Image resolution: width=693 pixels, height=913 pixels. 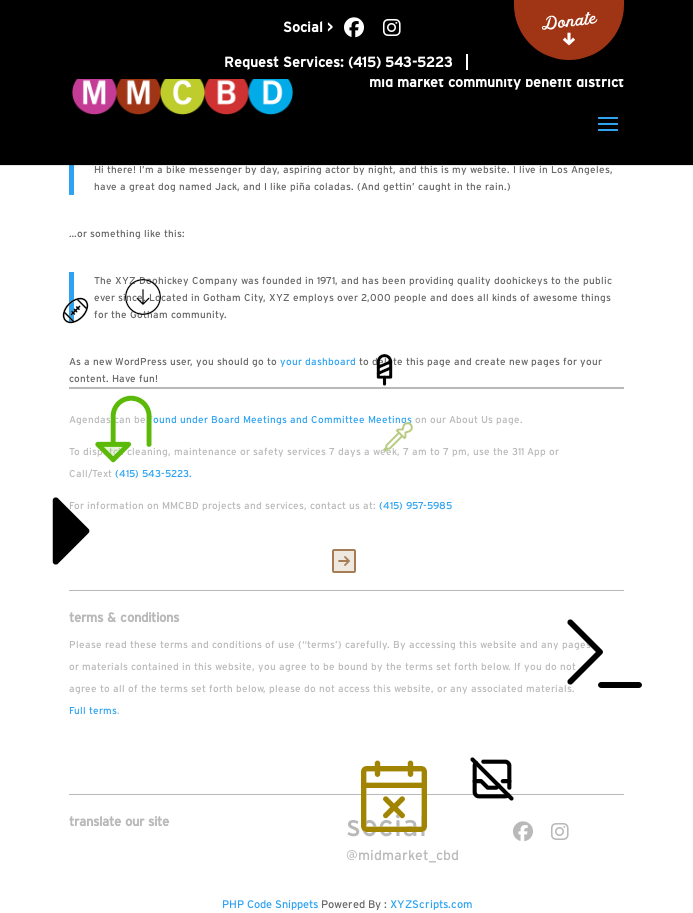 I want to click on proceed to the next step or screen, so click(x=344, y=561).